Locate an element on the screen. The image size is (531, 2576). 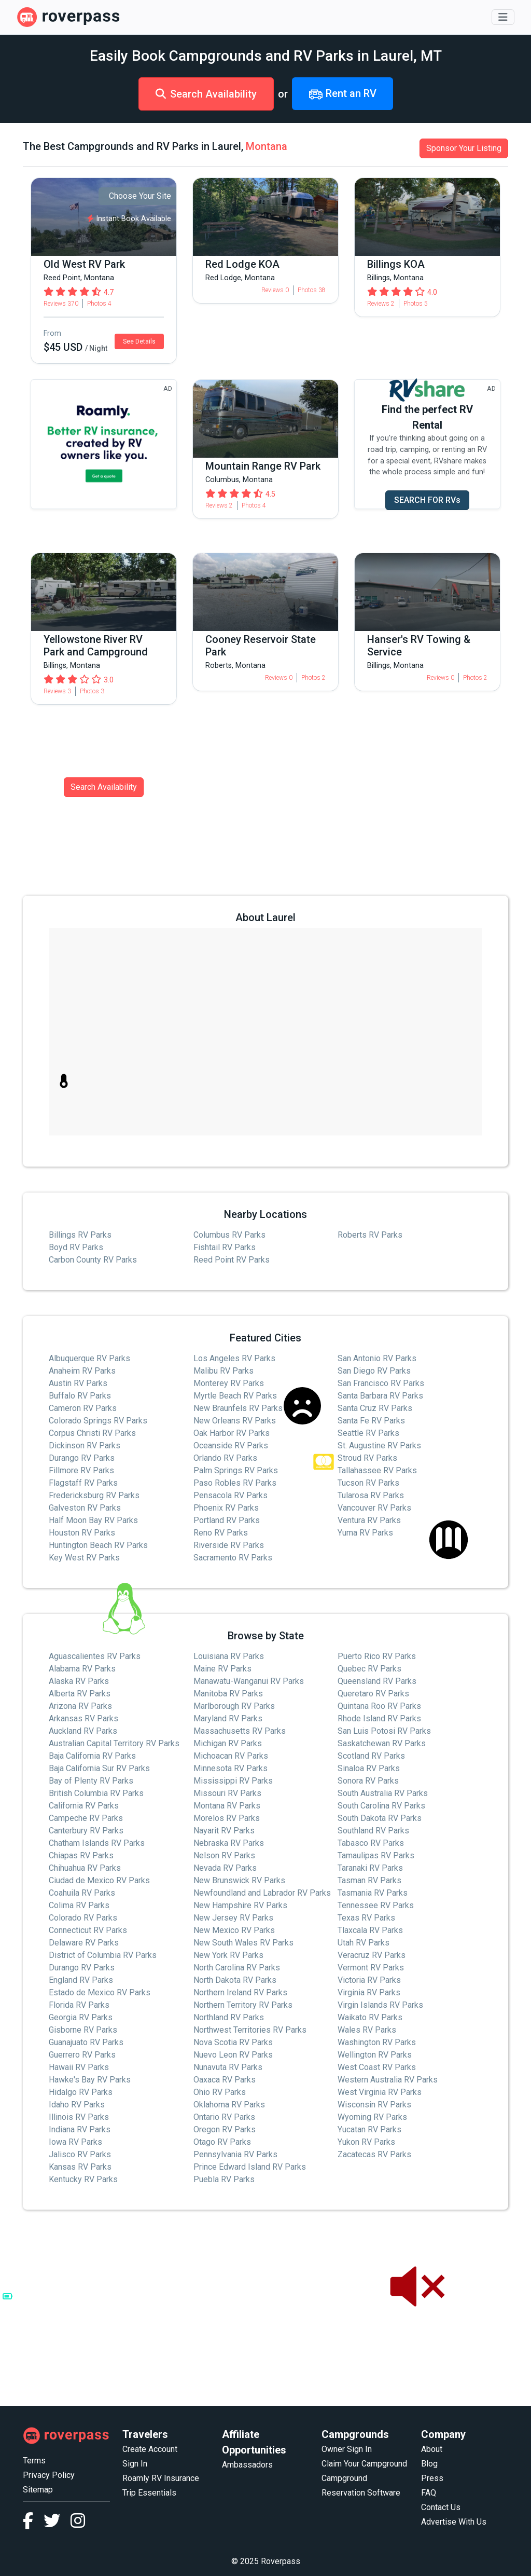
indicates linux operating system compatibility is located at coordinates (124, 1609).